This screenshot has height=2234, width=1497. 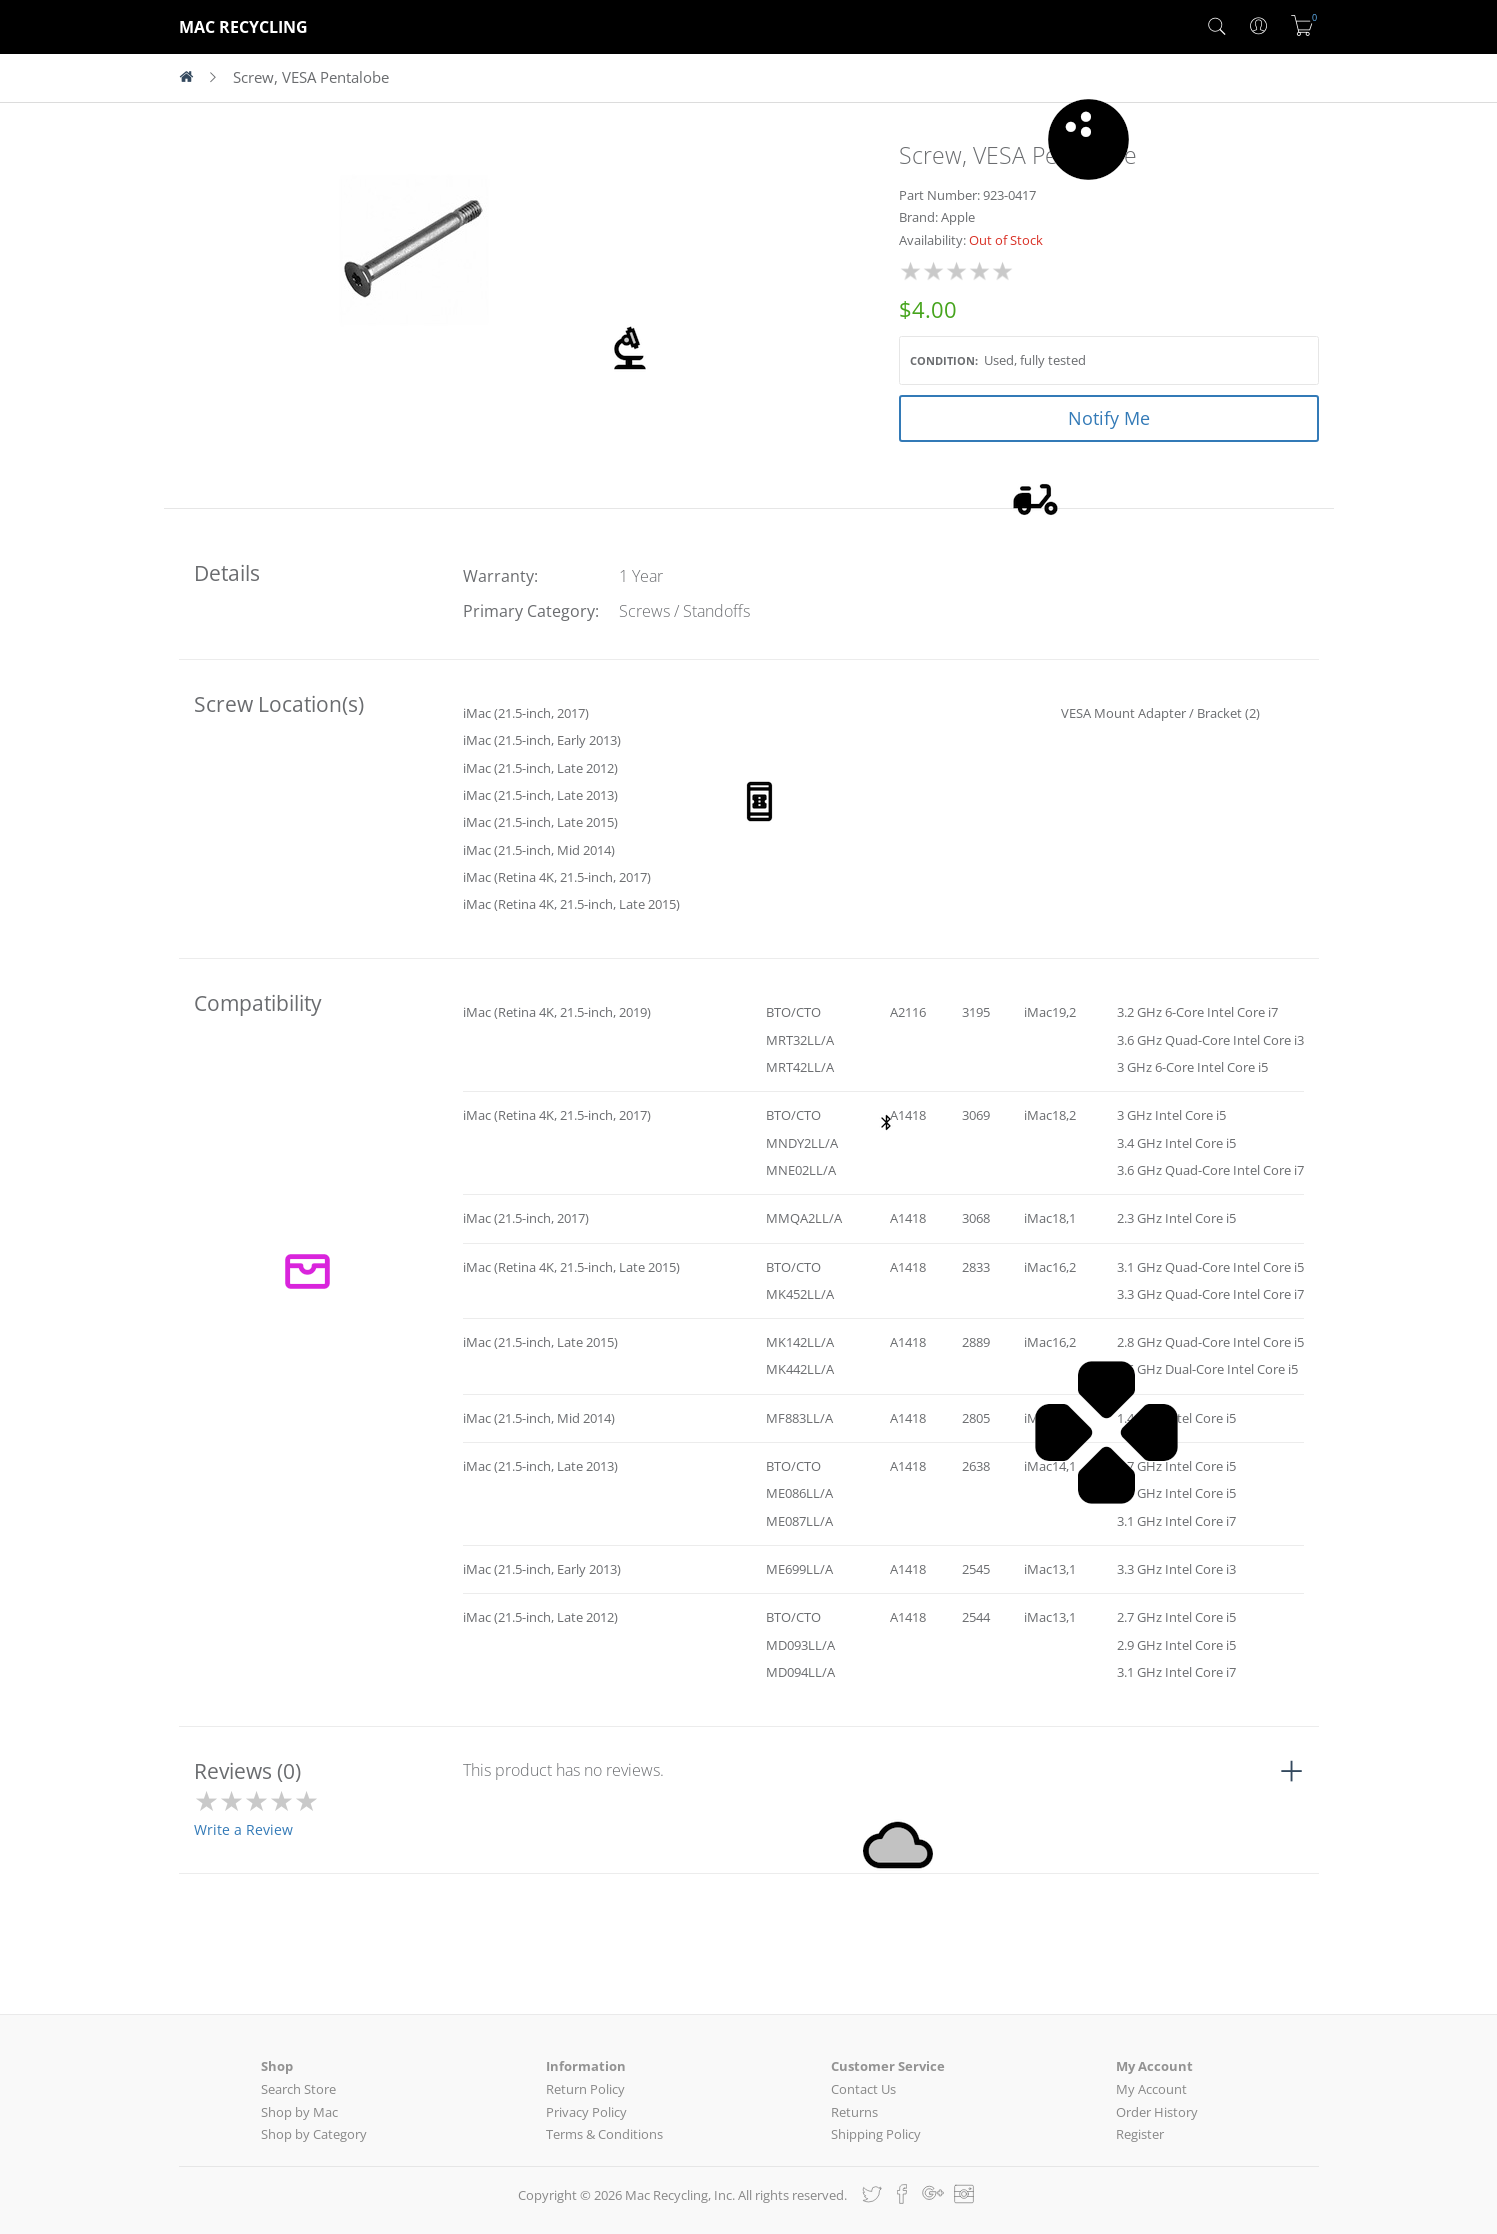 What do you see at coordinates (898, 1845) in the screenshot?
I see `view current weather conditions` at bounding box center [898, 1845].